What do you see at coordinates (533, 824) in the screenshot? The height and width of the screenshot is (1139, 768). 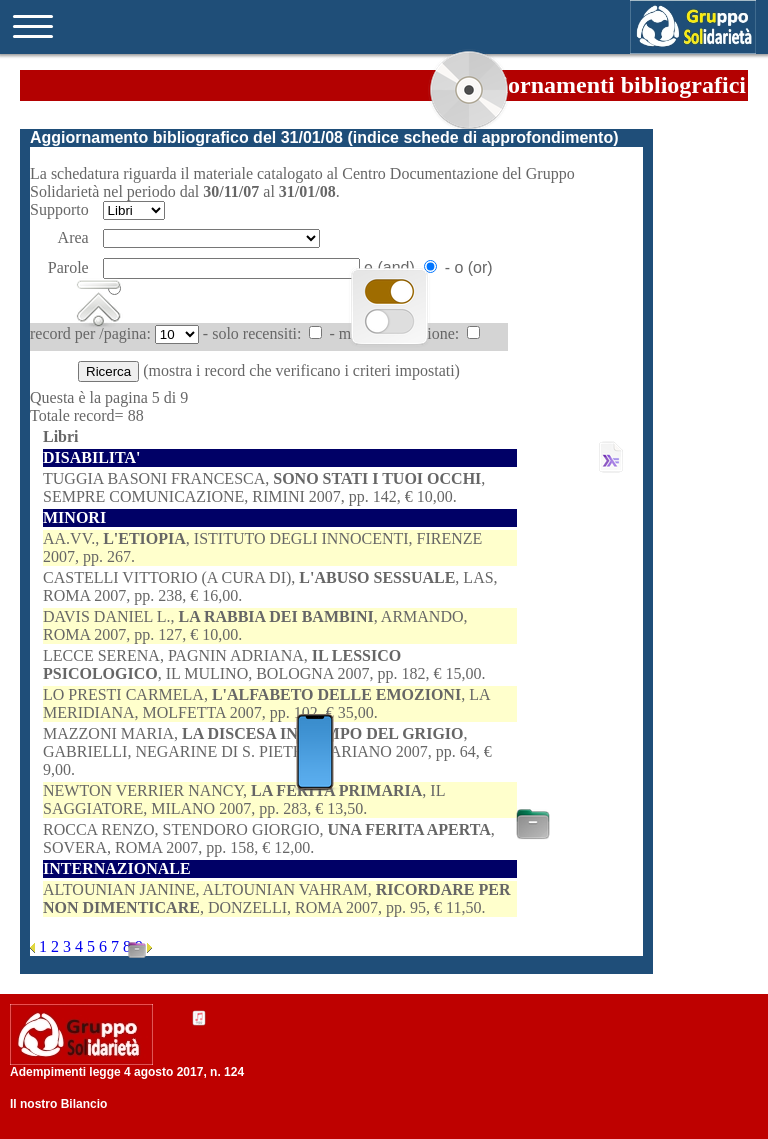 I see `open the file manager application` at bounding box center [533, 824].